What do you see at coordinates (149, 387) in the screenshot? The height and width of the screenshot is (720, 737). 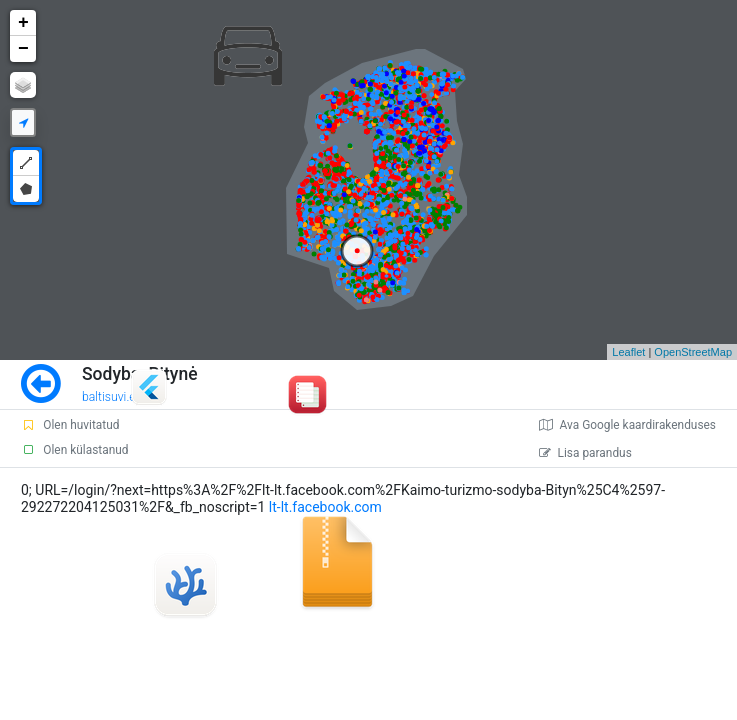 I see `open the Flutter development application` at bounding box center [149, 387].